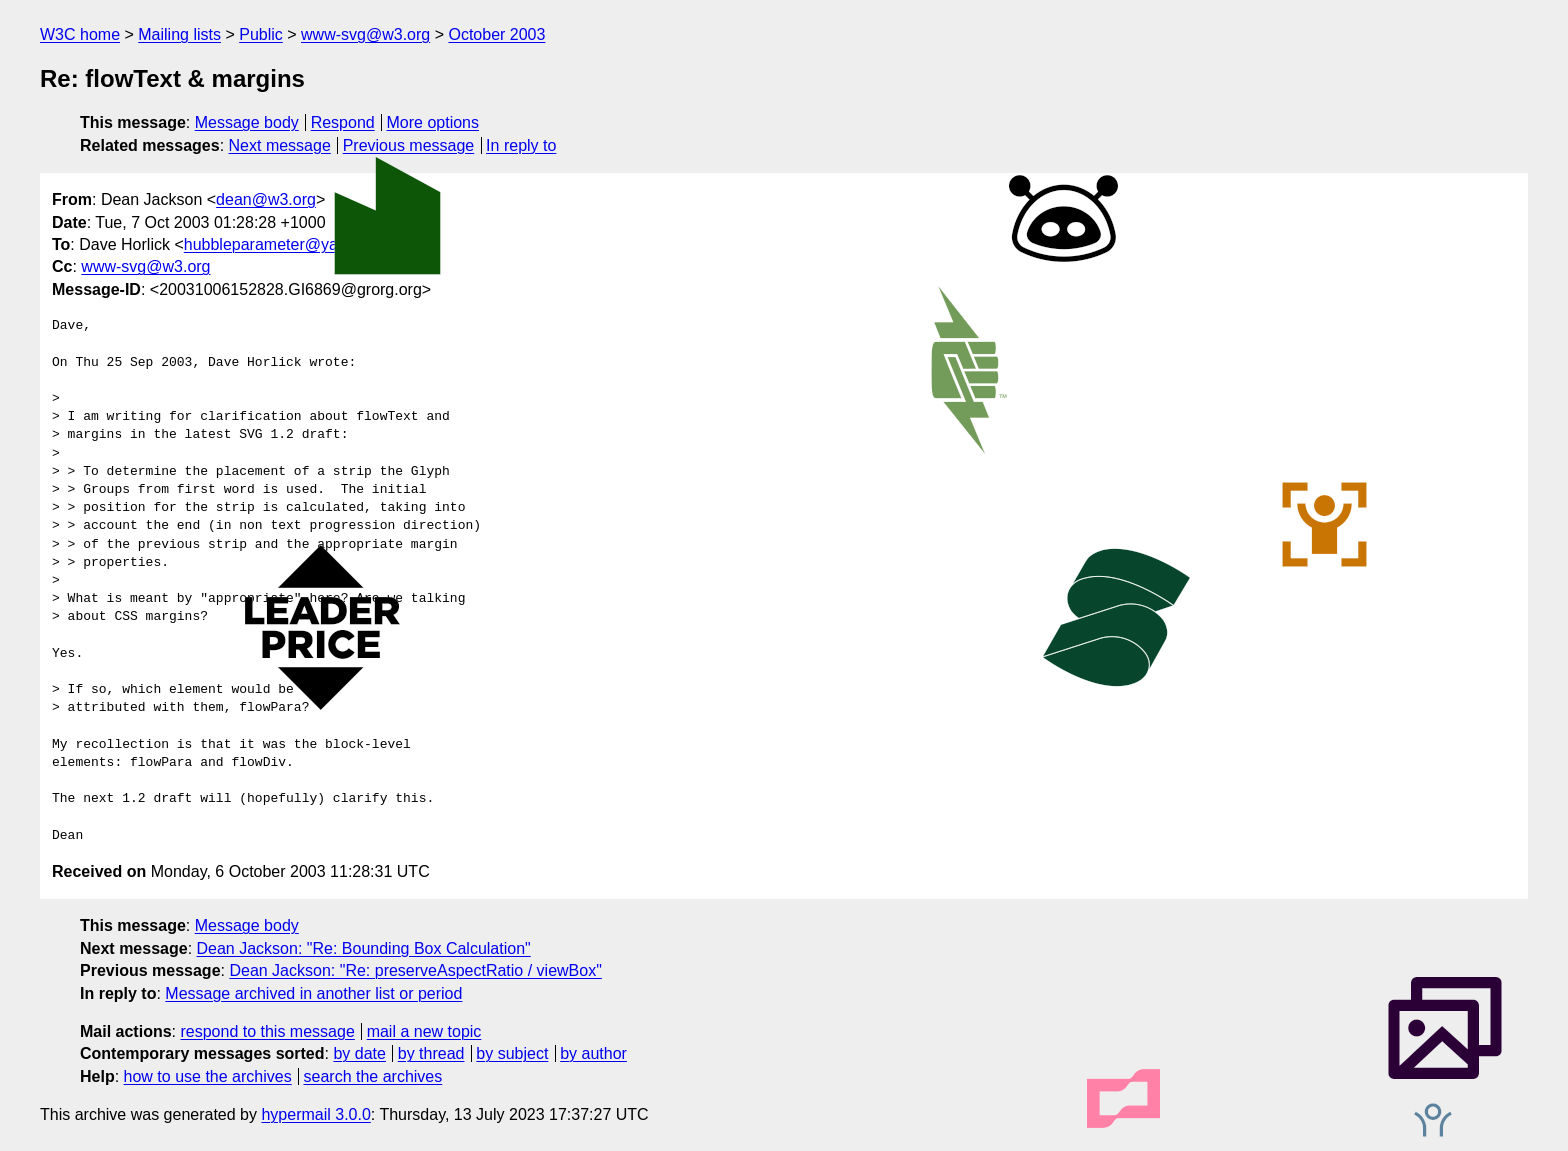  I want to click on pantheon website hosting platform logo, so click(969, 370).